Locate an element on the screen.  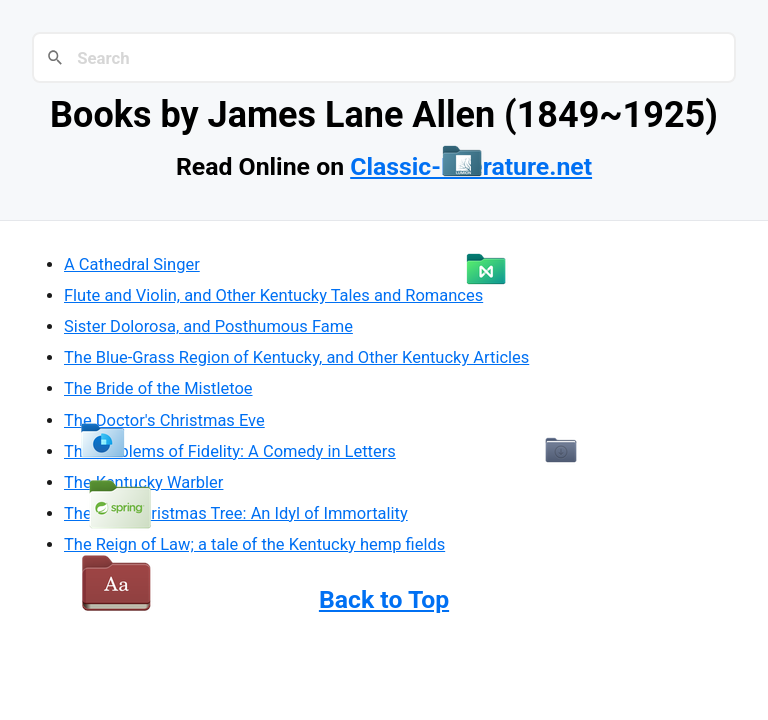
open microsoft dynamics 365 sales folder is located at coordinates (102, 441).